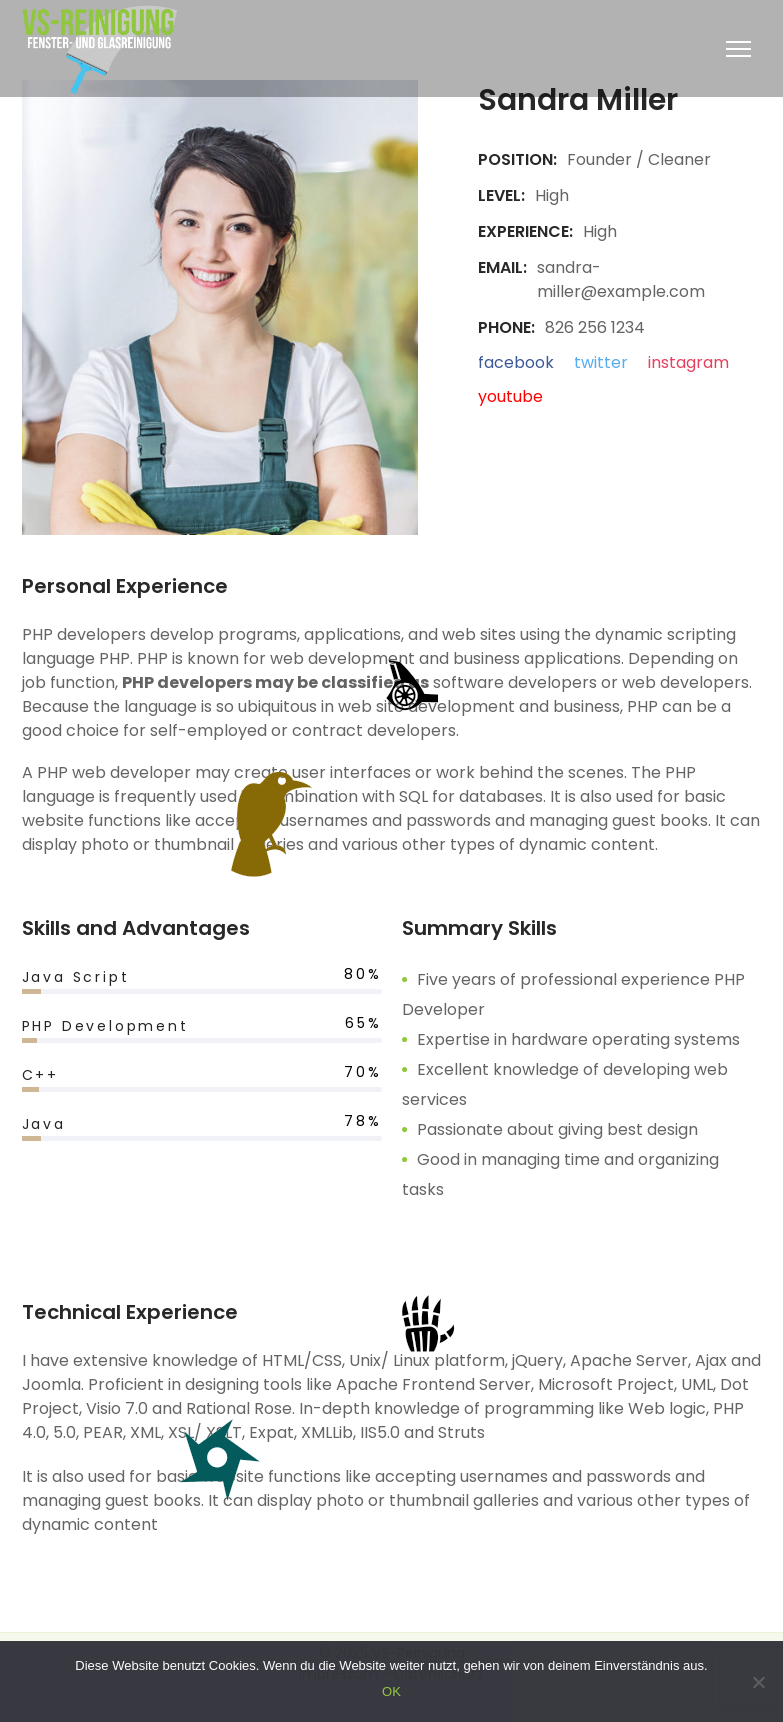  Describe the element at coordinates (412, 685) in the screenshot. I see `helicopter tail rotor component in a game interface` at that location.